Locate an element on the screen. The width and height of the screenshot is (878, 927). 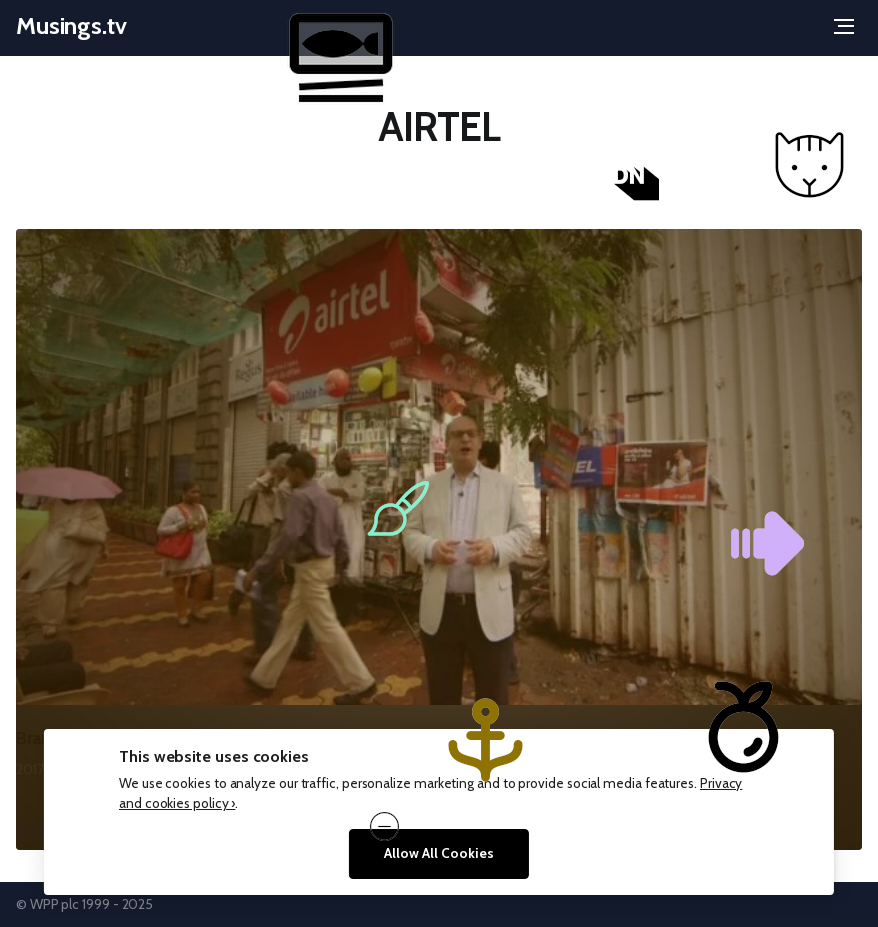
remove an item from a list or cart is located at coordinates (384, 826).